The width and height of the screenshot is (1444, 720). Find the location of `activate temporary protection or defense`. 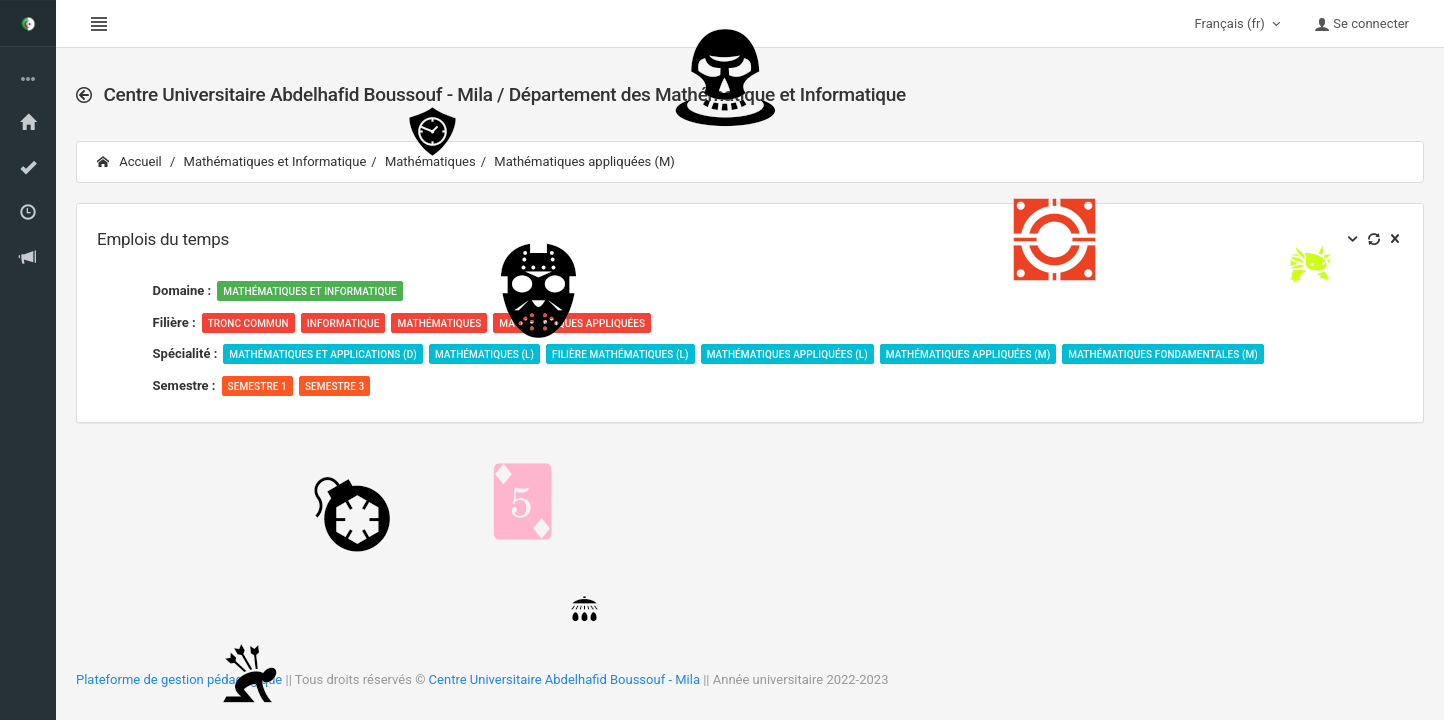

activate temporary protection or defense is located at coordinates (432, 131).